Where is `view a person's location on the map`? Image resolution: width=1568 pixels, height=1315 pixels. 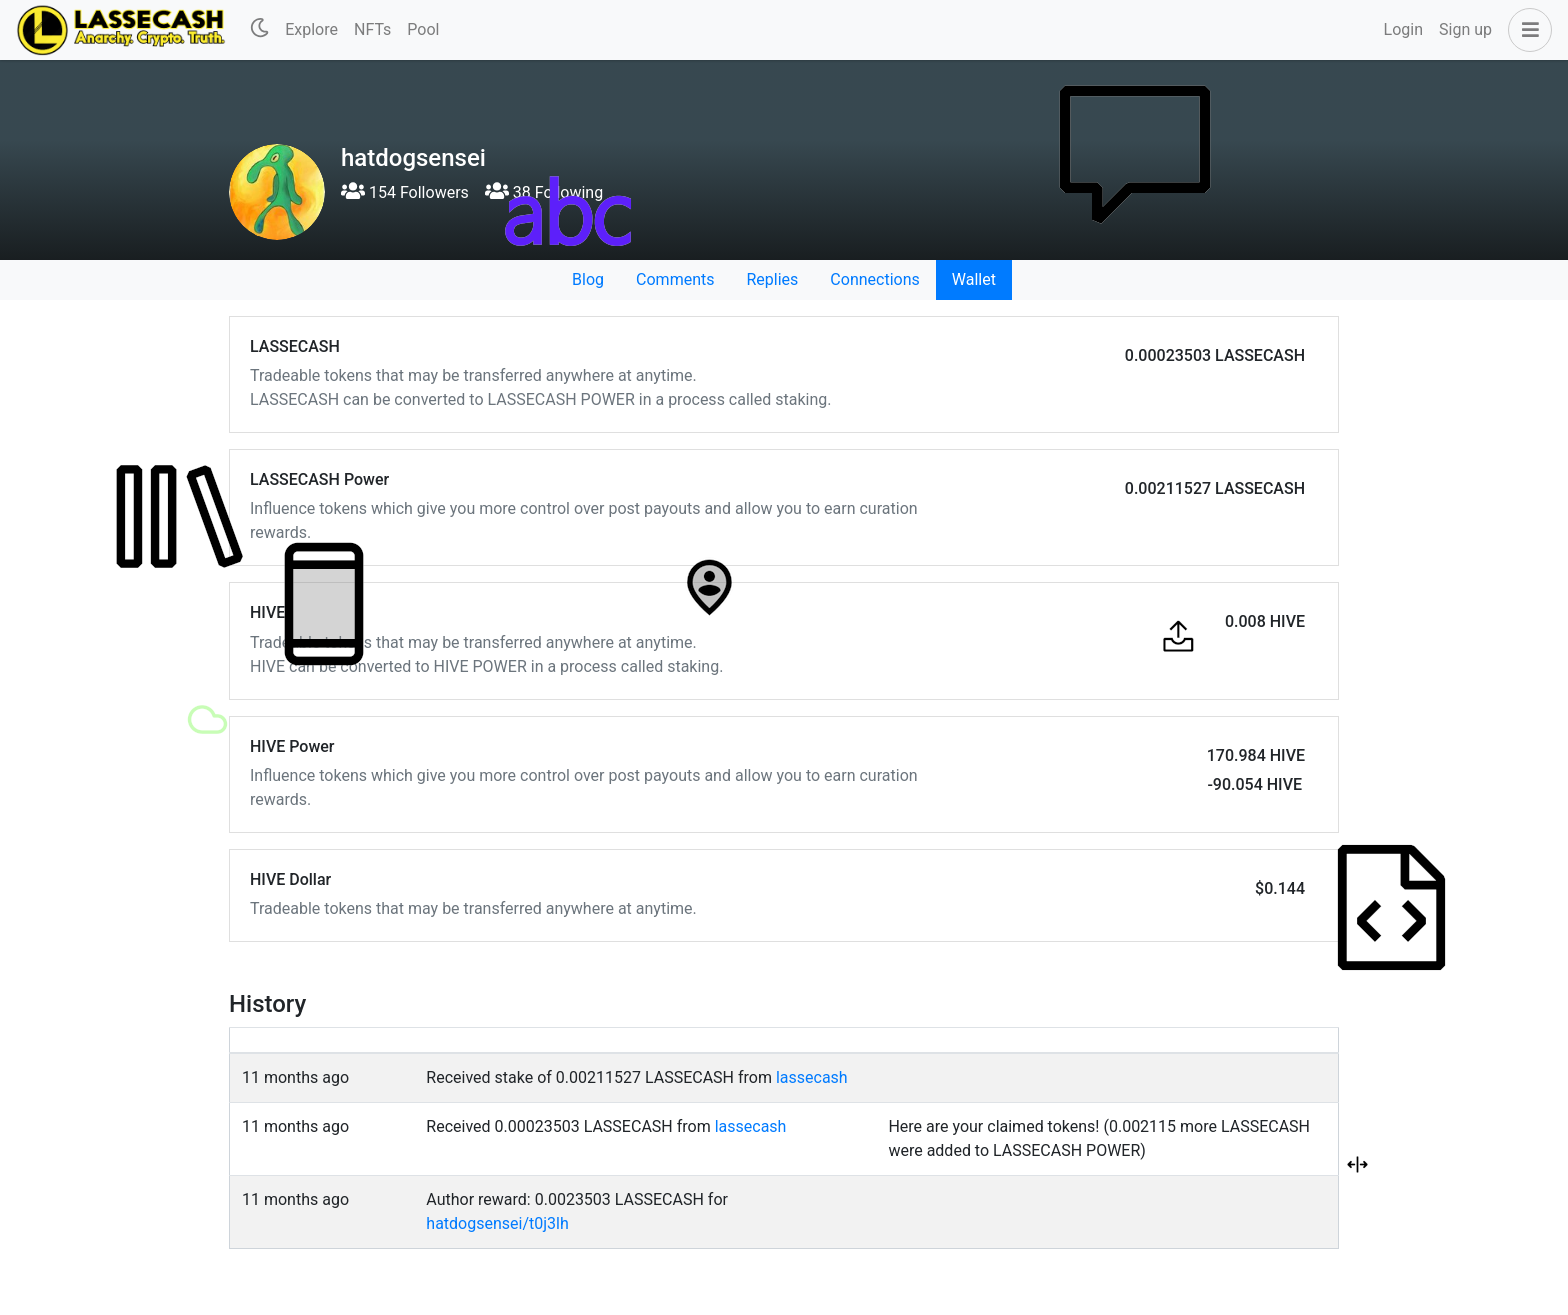
view a person's location on the map is located at coordinates (709, 587).